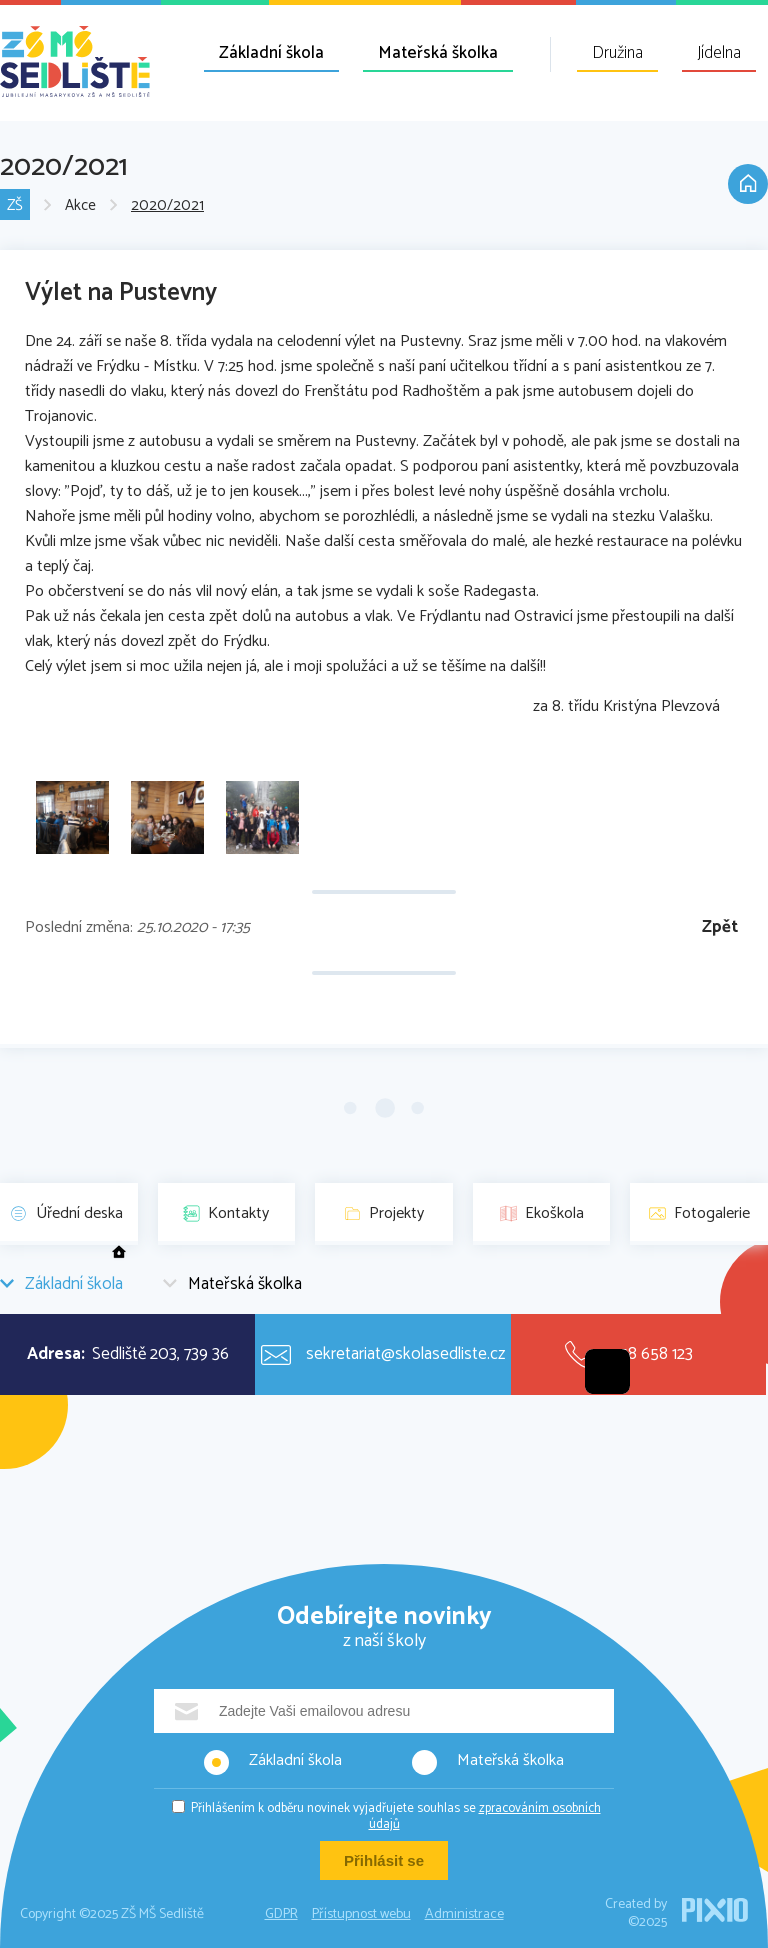 The height and width of the screenshot is (1948, 768). What do you see at coordinates (607, 1371) in the screenshot?
I see `stop media playback` at bounding box center [607, 1371].